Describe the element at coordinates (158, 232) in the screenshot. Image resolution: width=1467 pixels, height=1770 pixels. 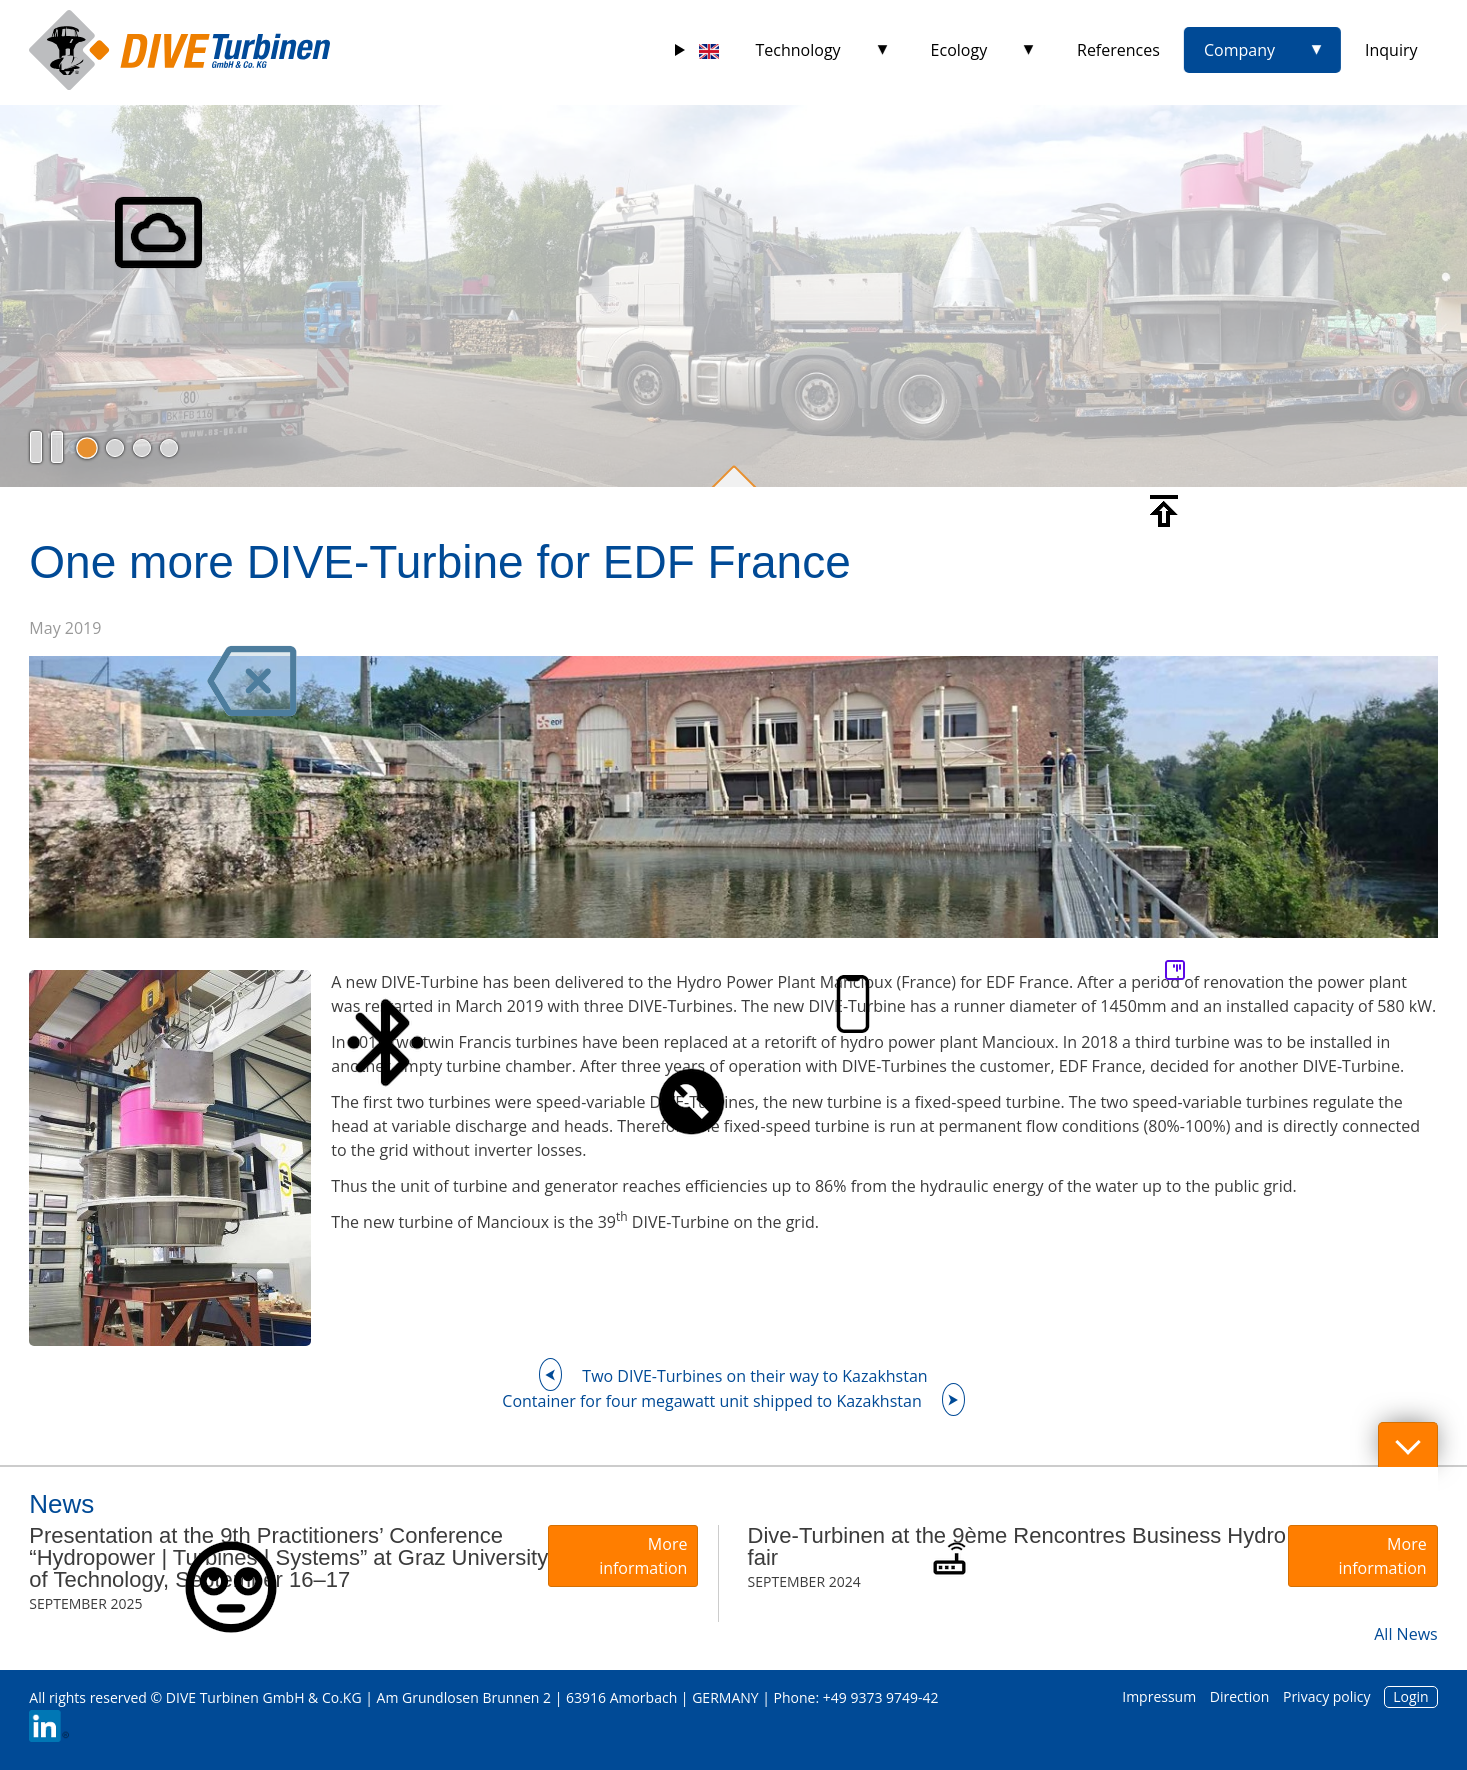
I see `access daydream or screensaver settings` at that location.